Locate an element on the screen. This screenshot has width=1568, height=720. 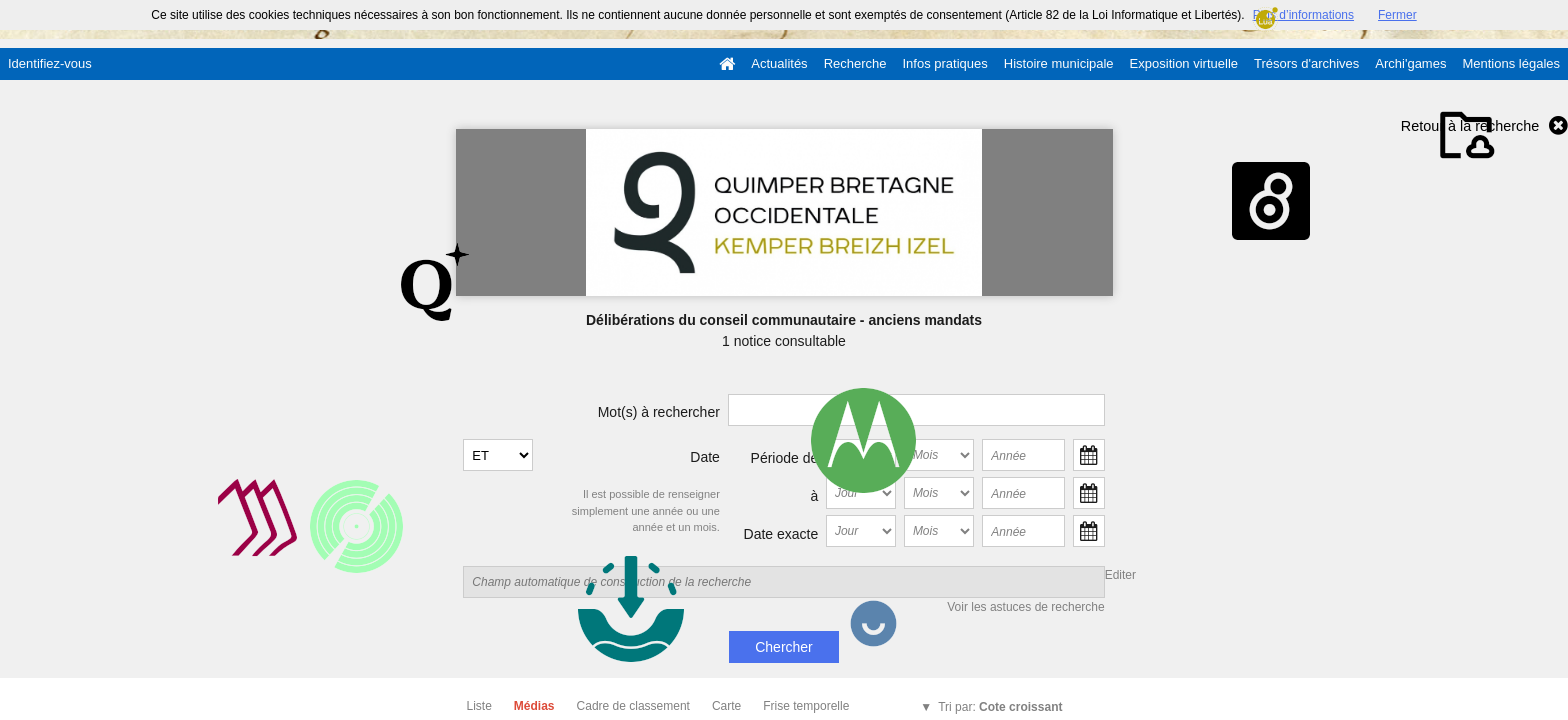
open the Max streaming app is located at coordinates (1271, 201).